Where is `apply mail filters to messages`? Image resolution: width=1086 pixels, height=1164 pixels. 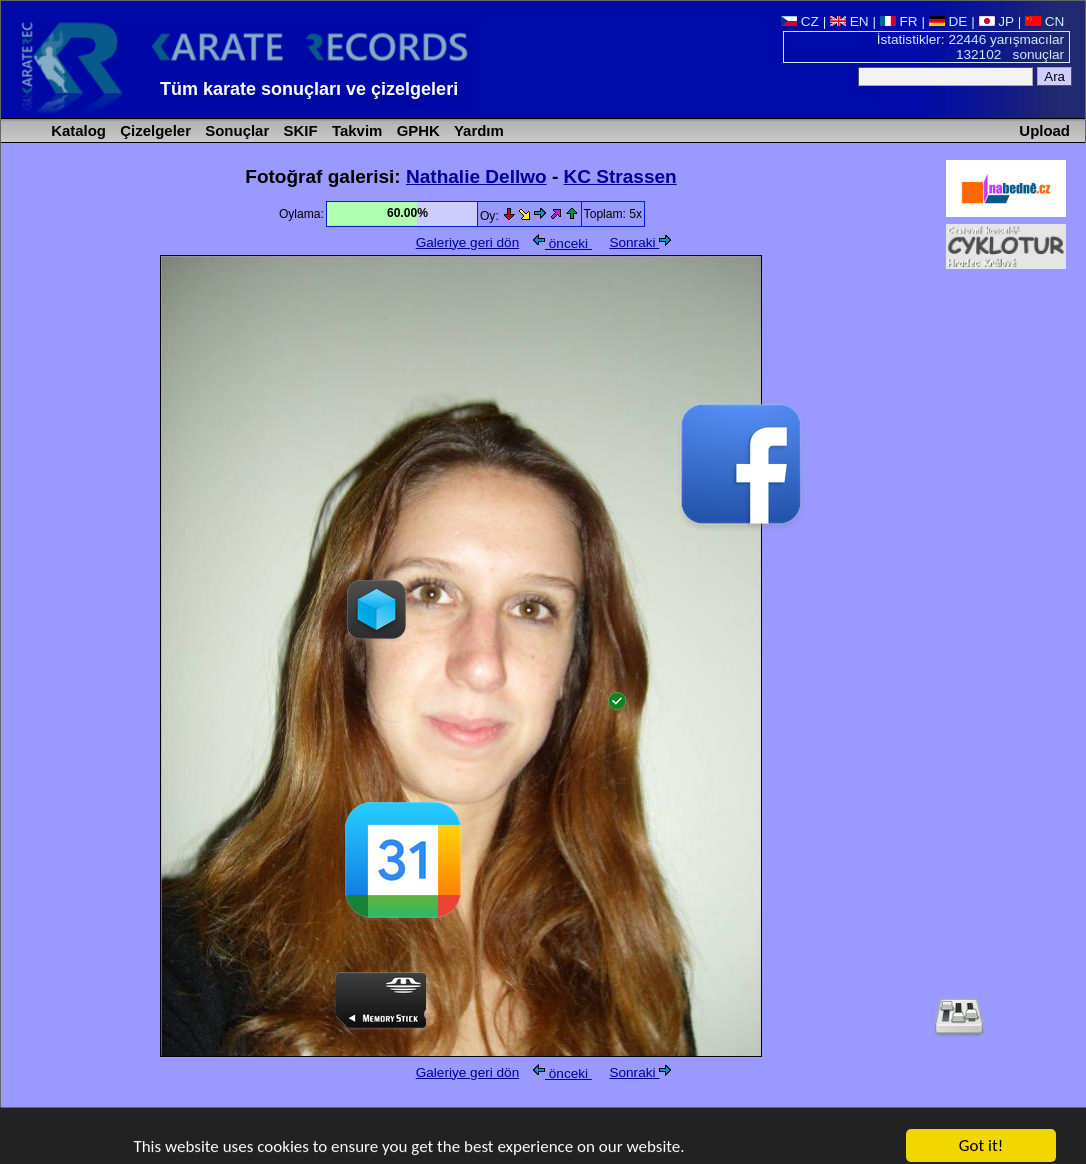 apply mail filters to messages is located at coordinates (617, 701).